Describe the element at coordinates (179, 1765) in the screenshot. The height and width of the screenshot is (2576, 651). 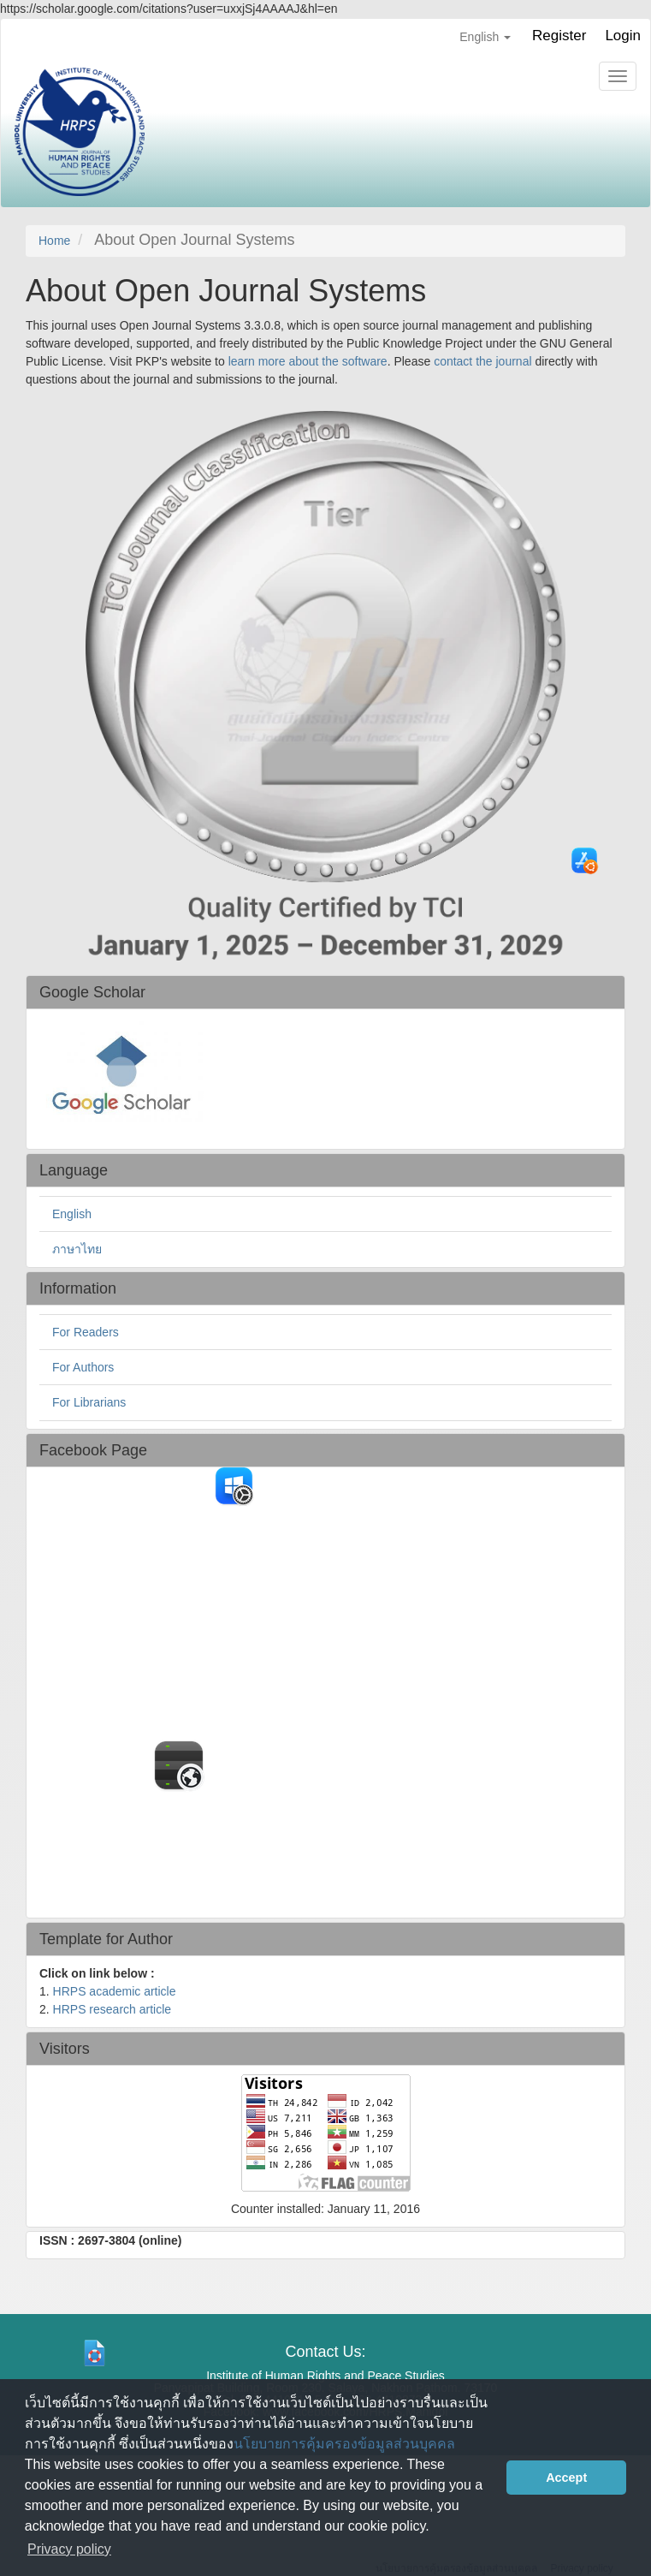
I see `configure web server network settings` at that location.